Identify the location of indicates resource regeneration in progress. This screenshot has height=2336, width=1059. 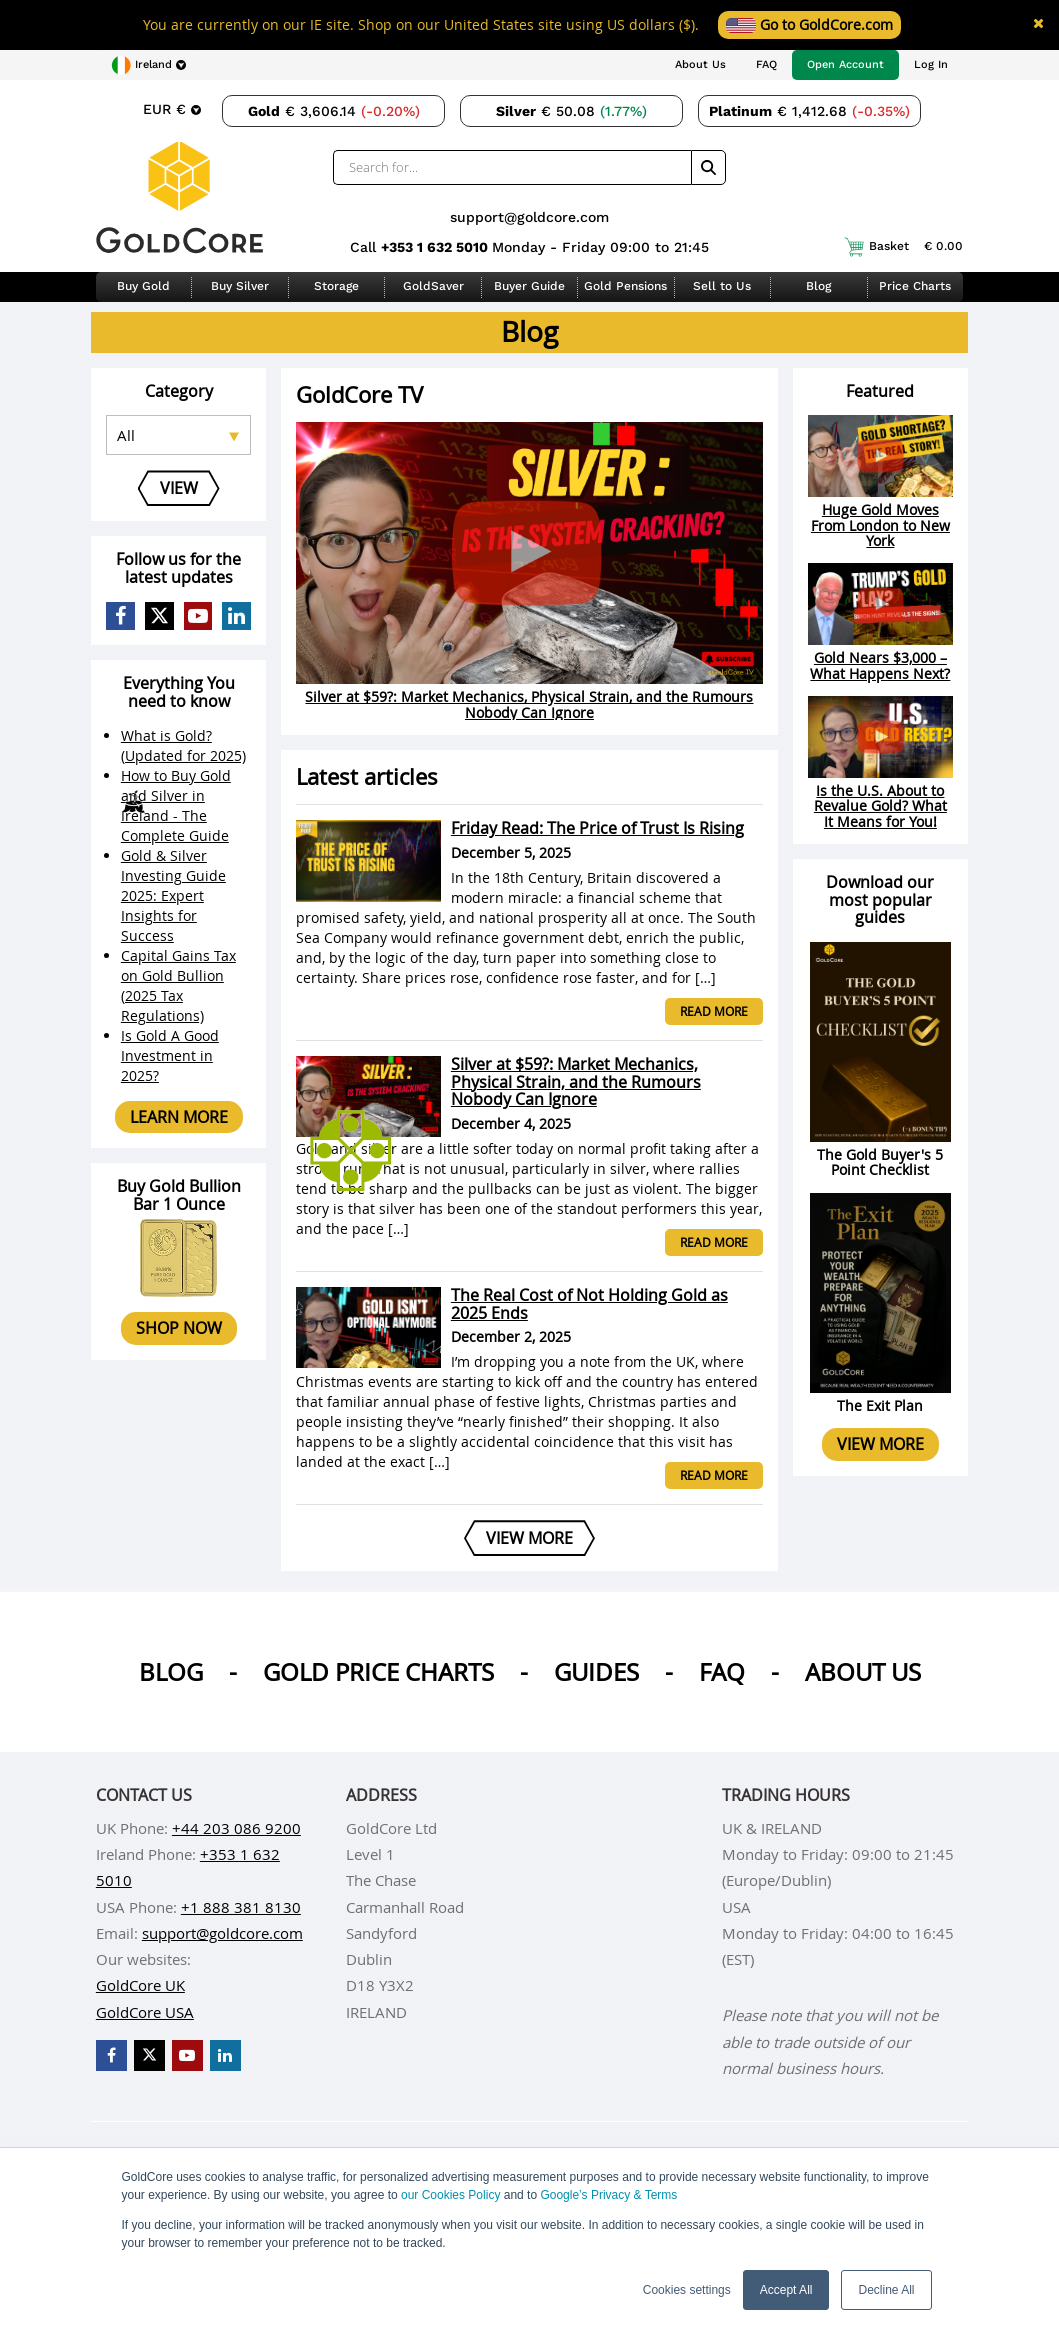
(133, 801).